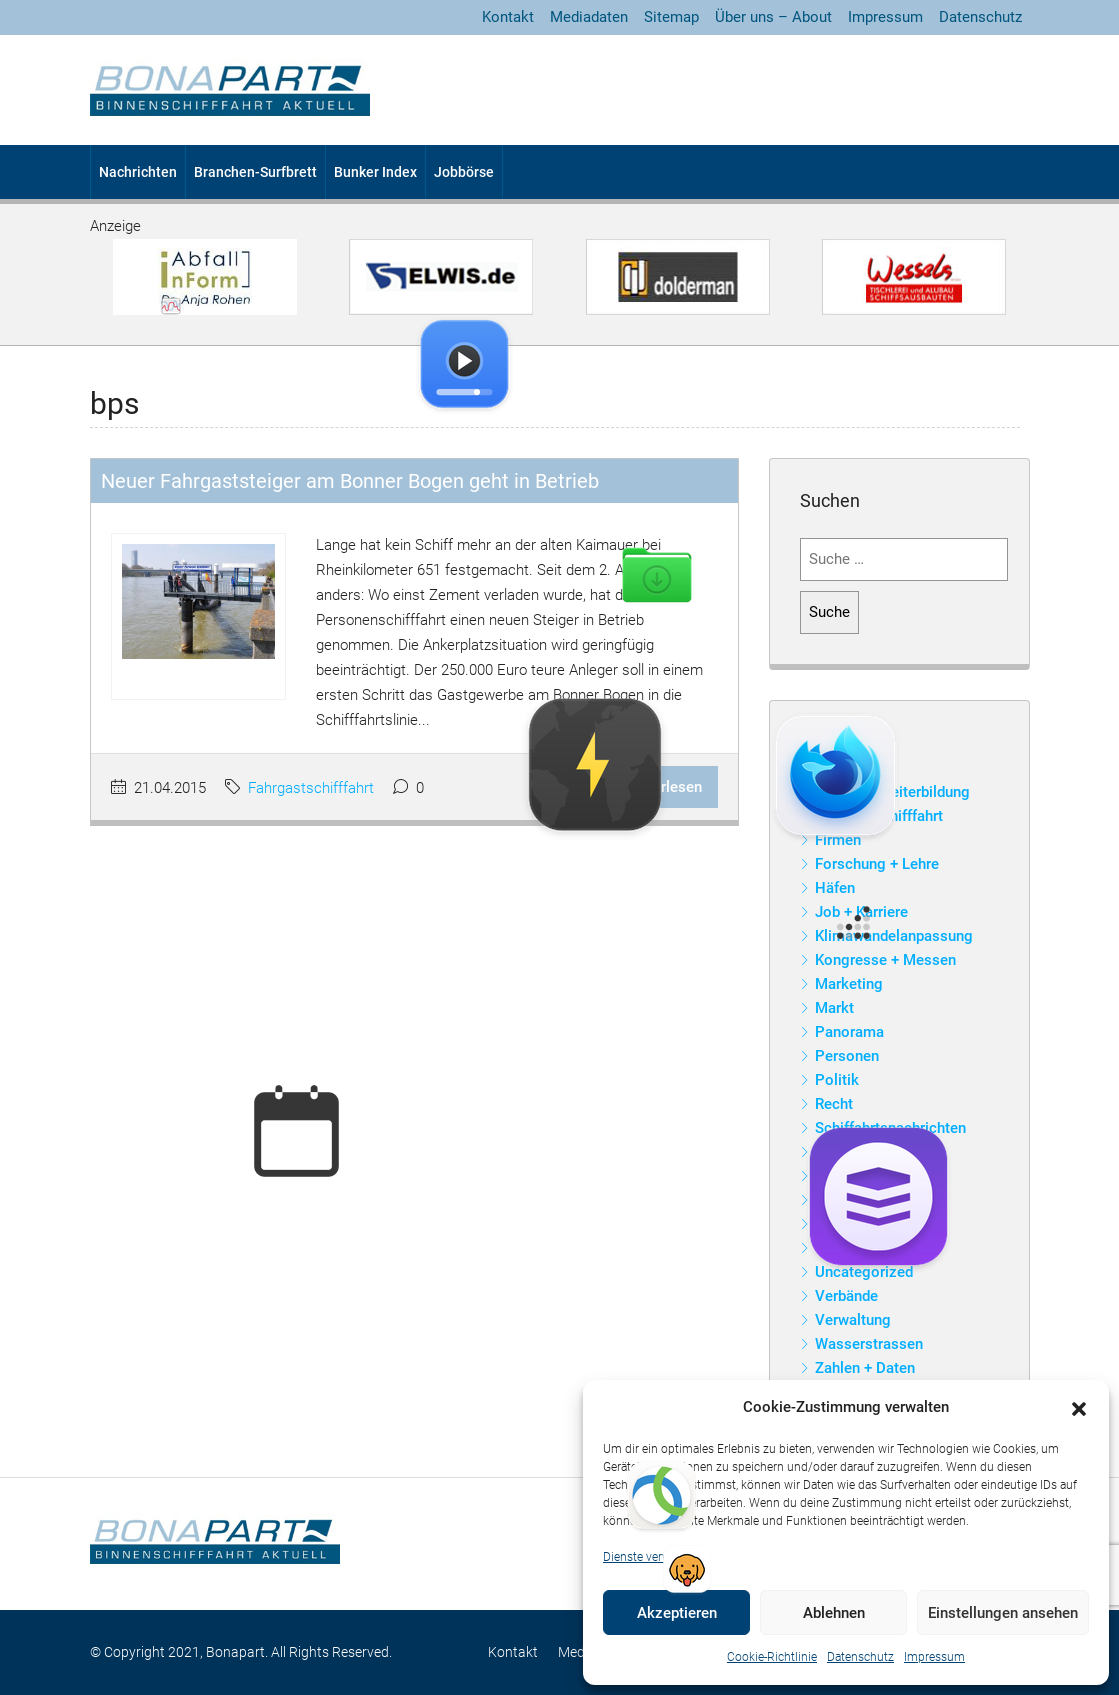  Describe the element at coordinates (878, 1196) in the screenshot. I see `open stack app for organizing files or content` at that location.